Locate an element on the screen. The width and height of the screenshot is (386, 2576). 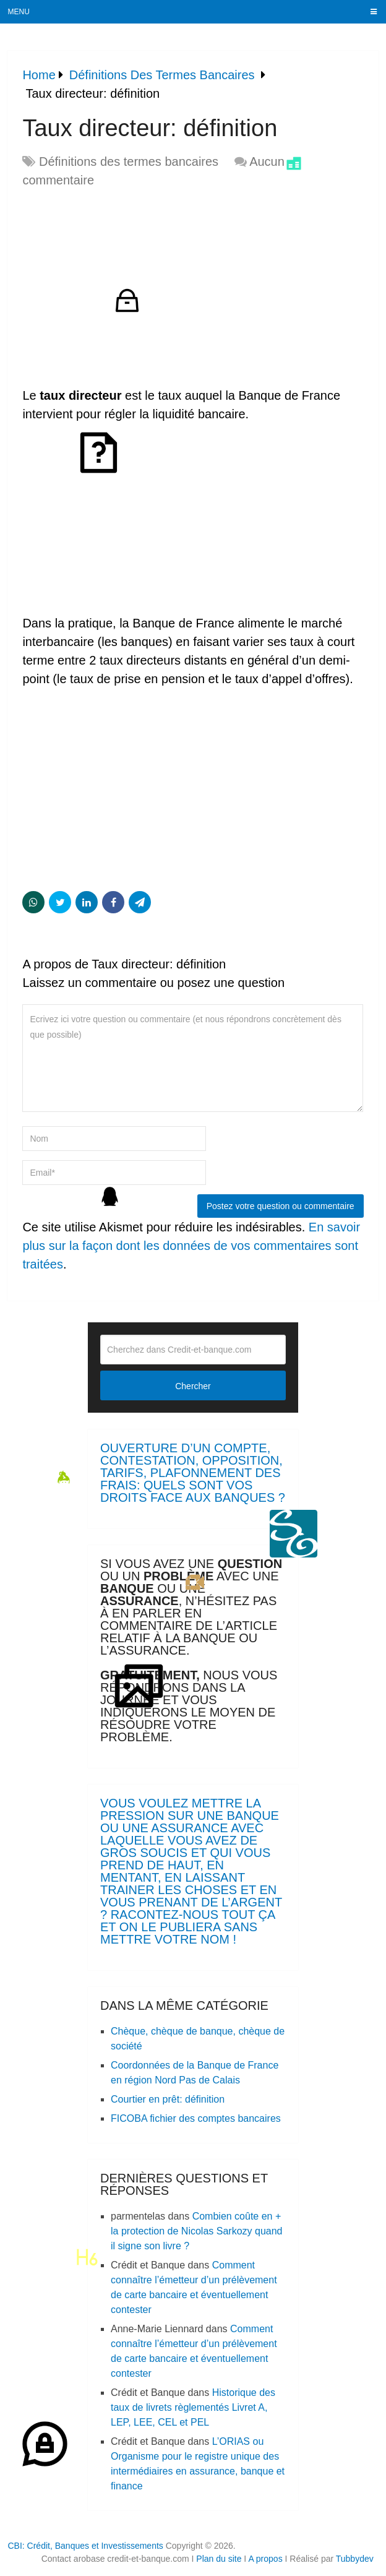
access database or data storage is located at coordinates (294, 163).